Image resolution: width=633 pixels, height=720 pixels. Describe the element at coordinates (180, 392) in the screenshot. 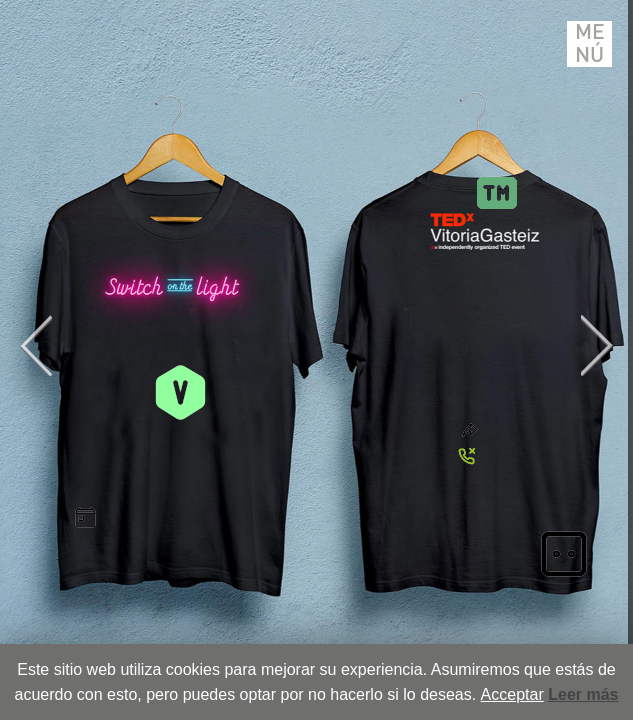

I see `indicates version or variant selection` at that location.